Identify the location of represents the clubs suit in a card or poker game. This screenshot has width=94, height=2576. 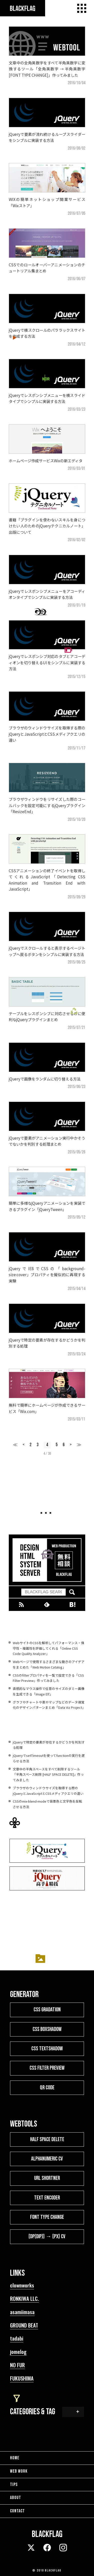
(15, 1822).